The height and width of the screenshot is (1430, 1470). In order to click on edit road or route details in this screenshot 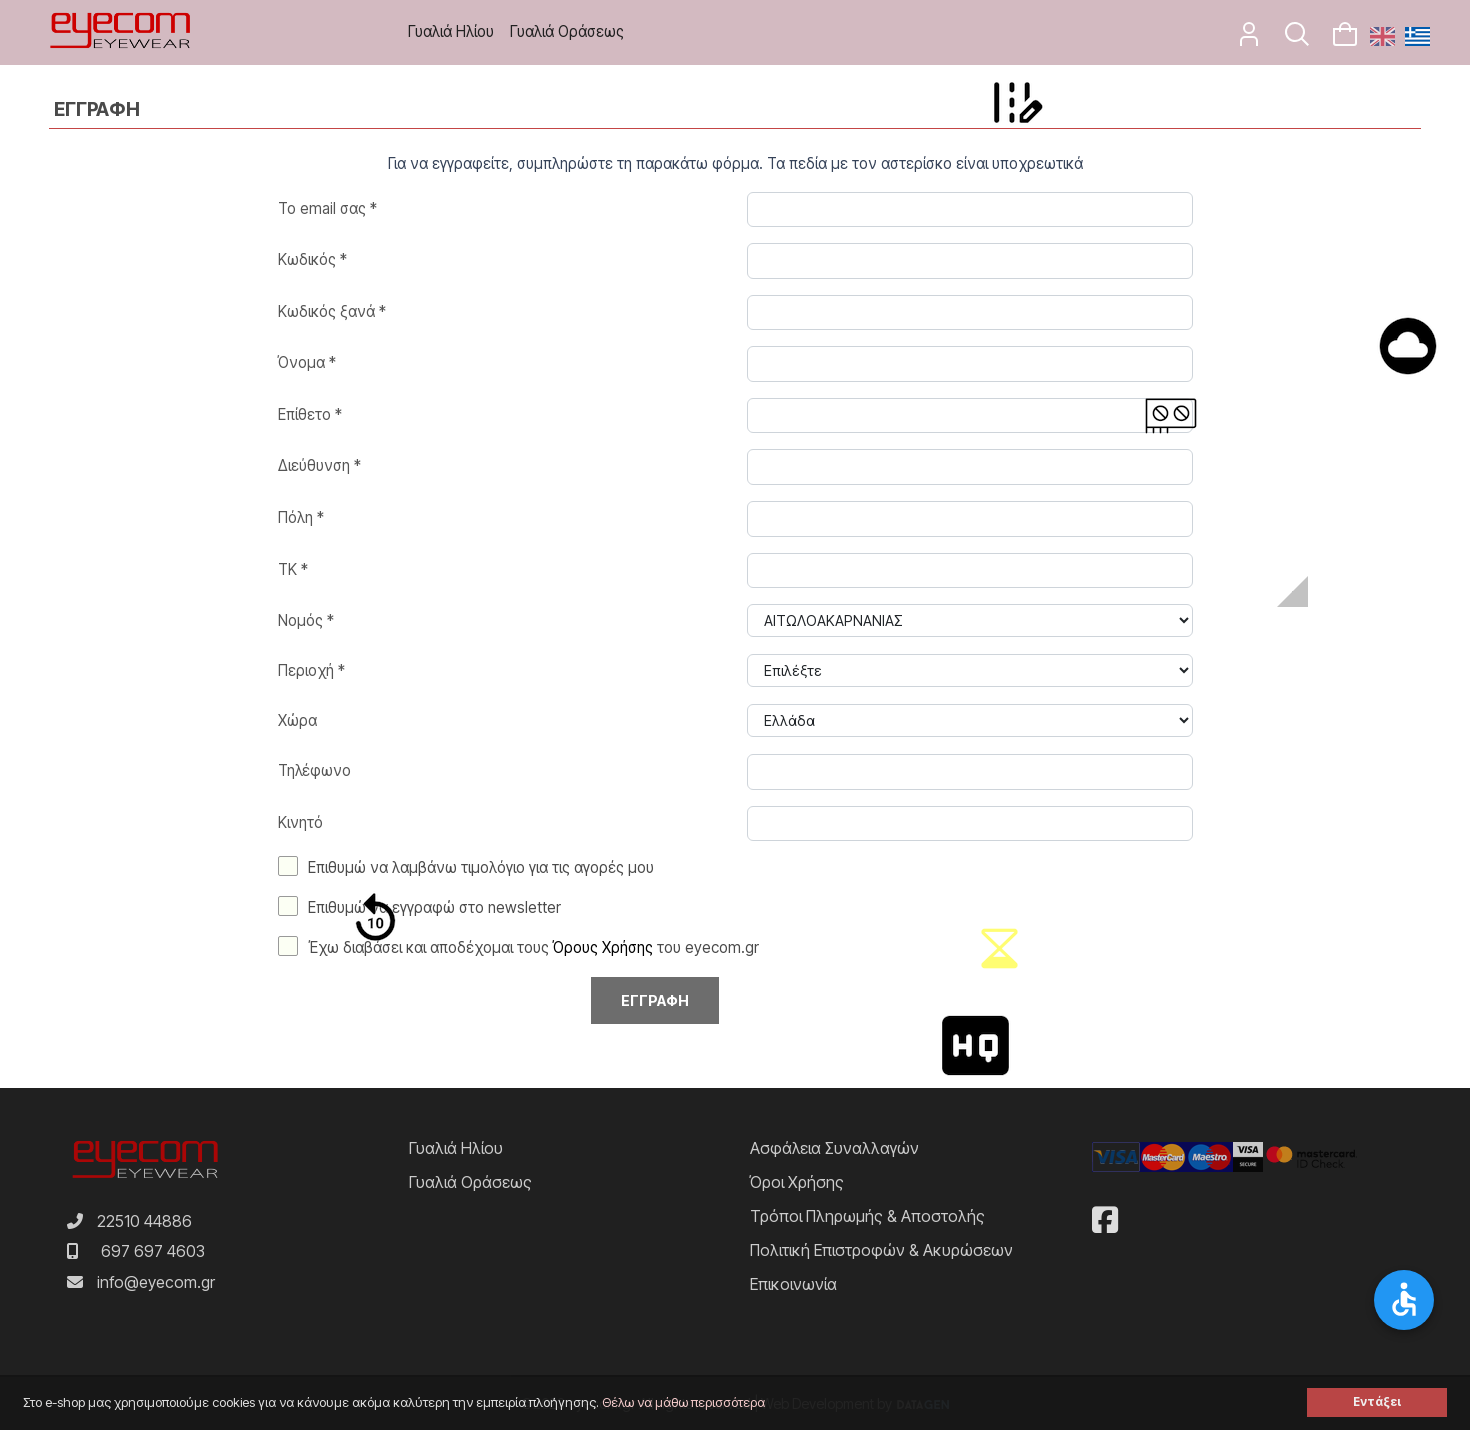, I will do `click(1014, 102)`.